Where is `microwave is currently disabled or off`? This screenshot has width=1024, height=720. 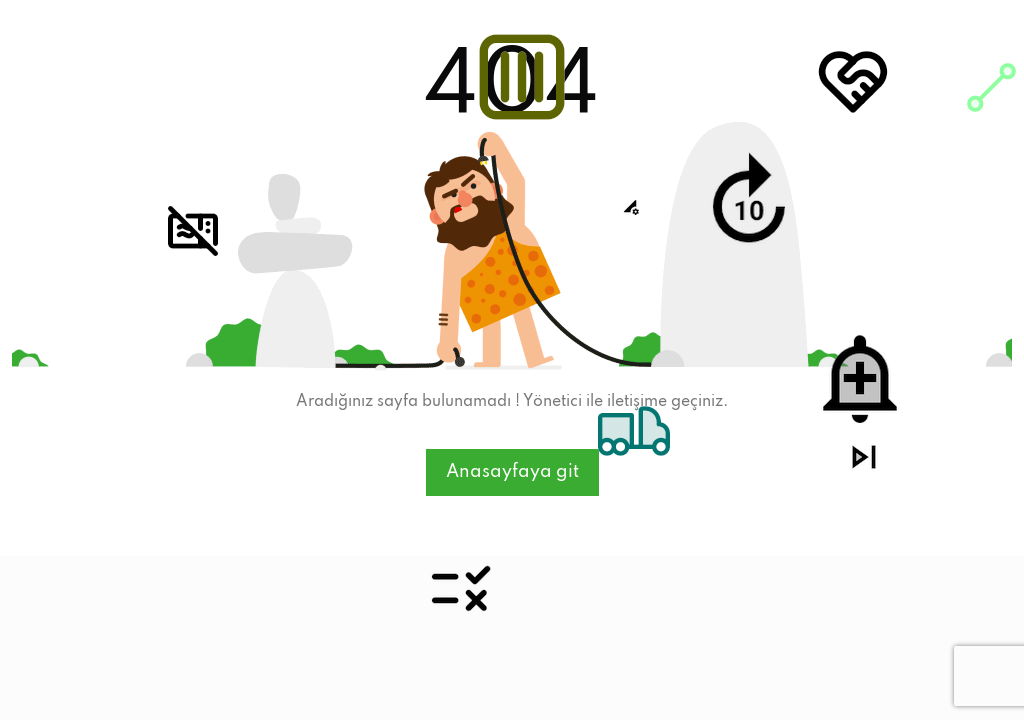
microwave is currently disabled or off is located at coordinates (193, 231).